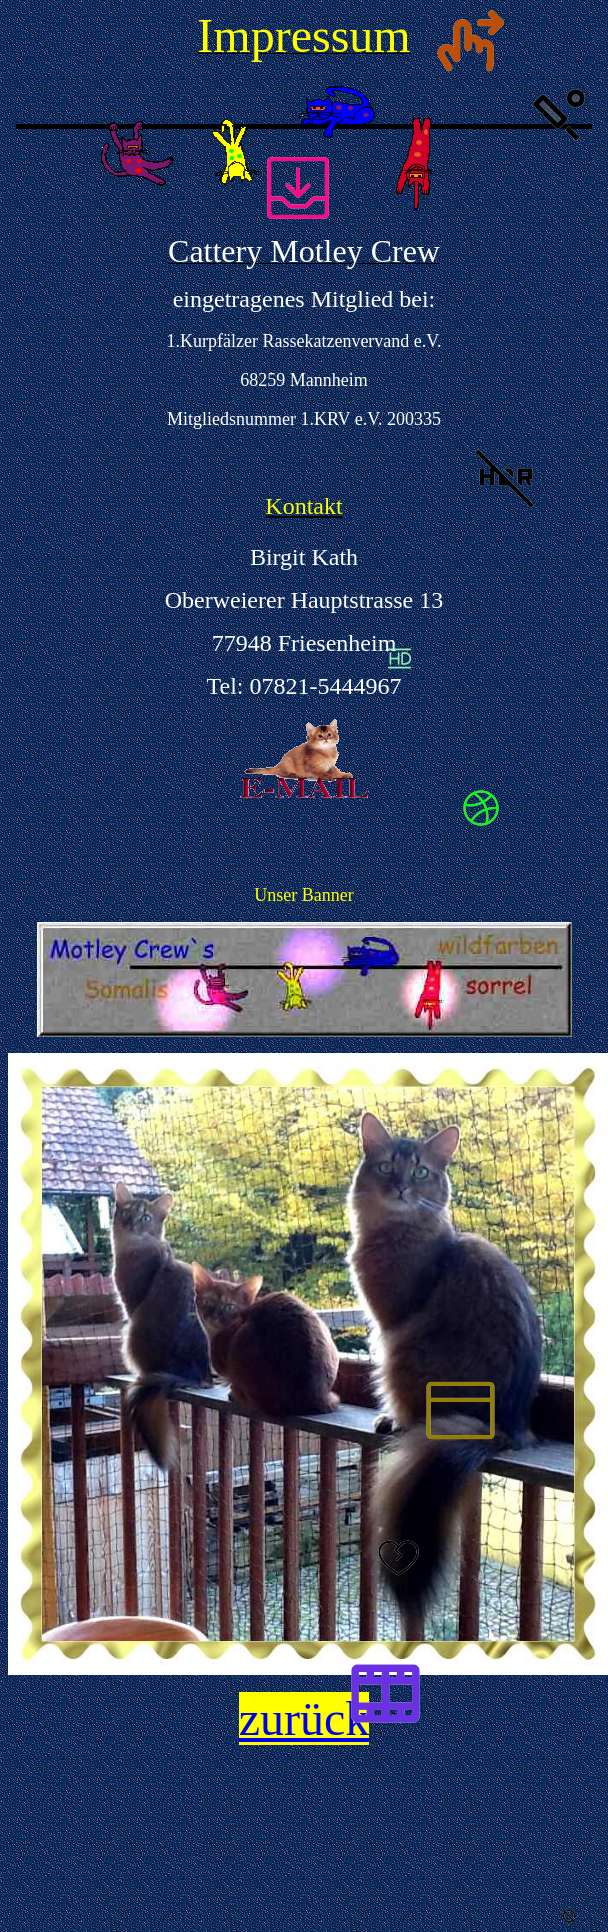 Image resolution: width=608 pixels, height=1932 pixels. Describe the element at coordinates (569, 1916) in the screenshot. I see `location services disabled` at that location.